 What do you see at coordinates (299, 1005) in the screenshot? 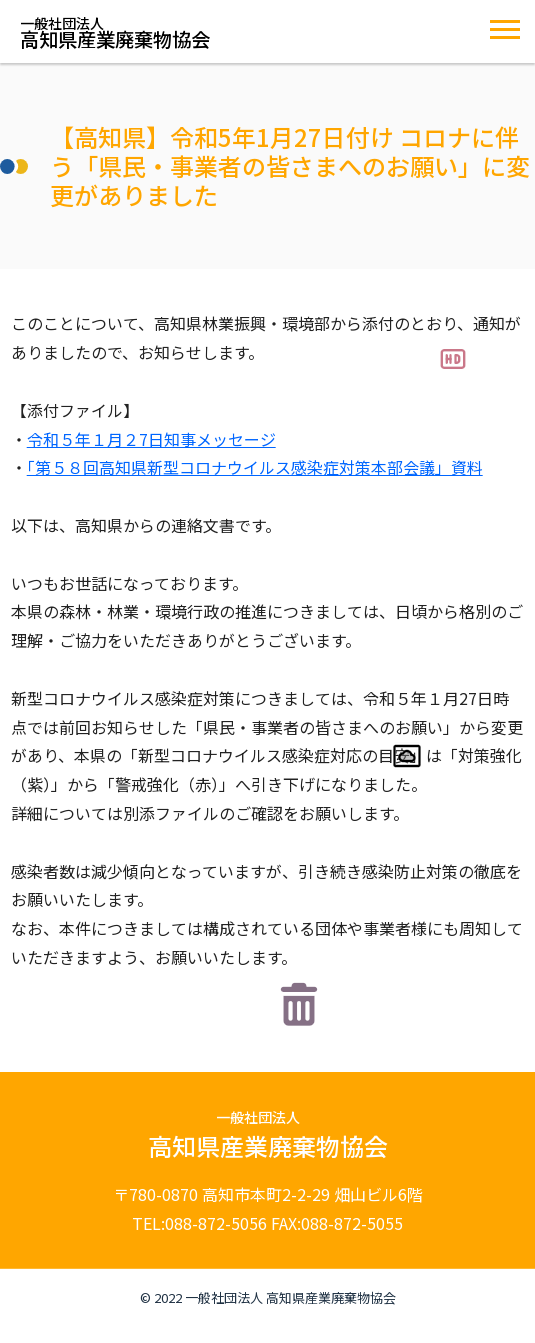
I see `delete selected item` at bounding box center [299, 1005].